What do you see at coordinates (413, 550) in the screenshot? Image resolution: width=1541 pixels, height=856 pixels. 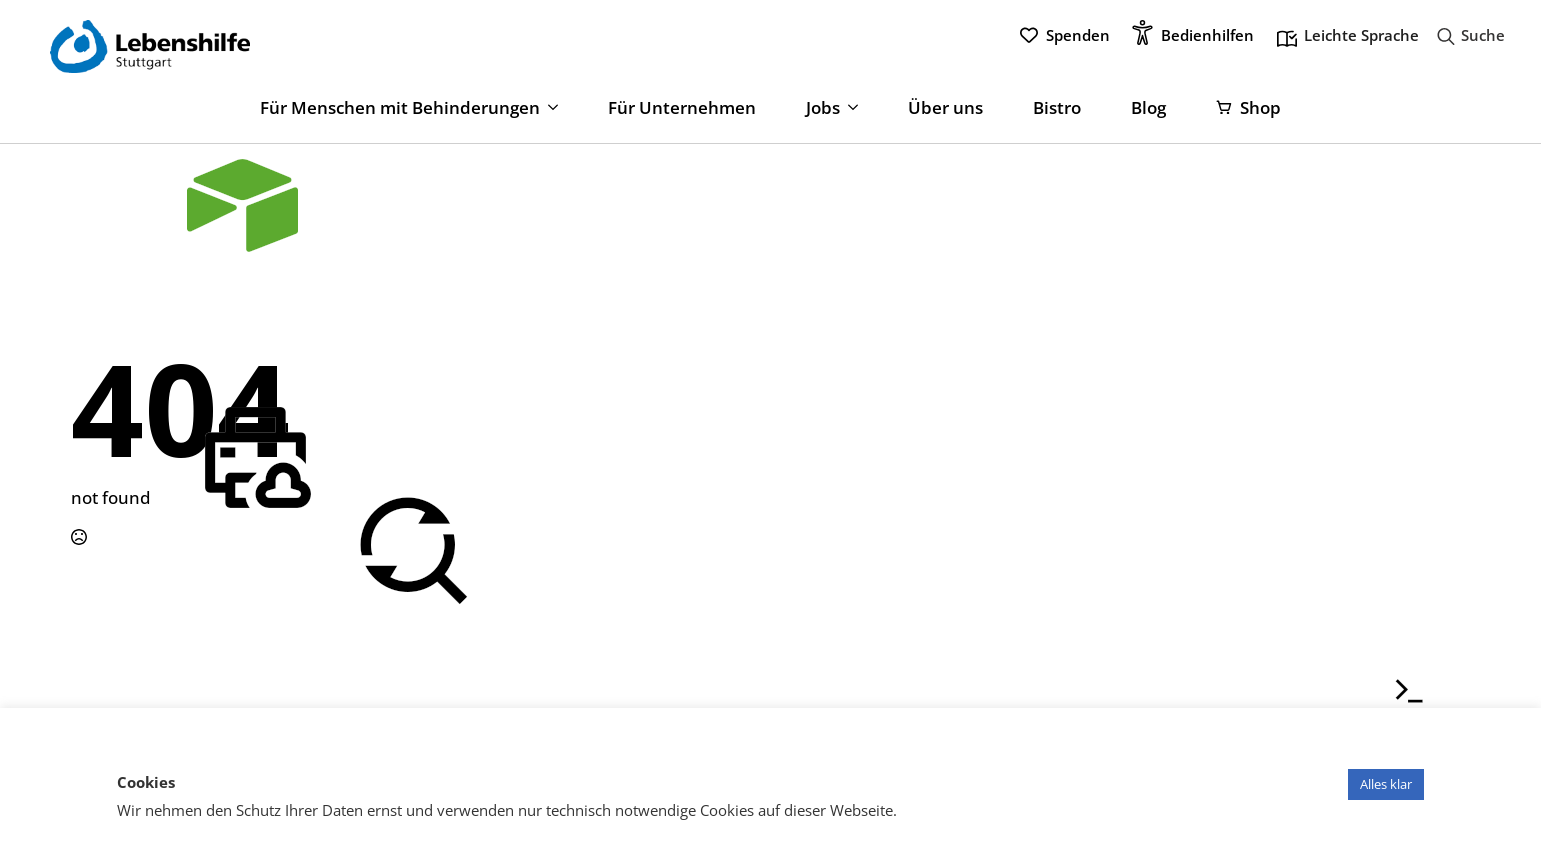 I see `find and replace text in a document` at bounding box center [413, 550].